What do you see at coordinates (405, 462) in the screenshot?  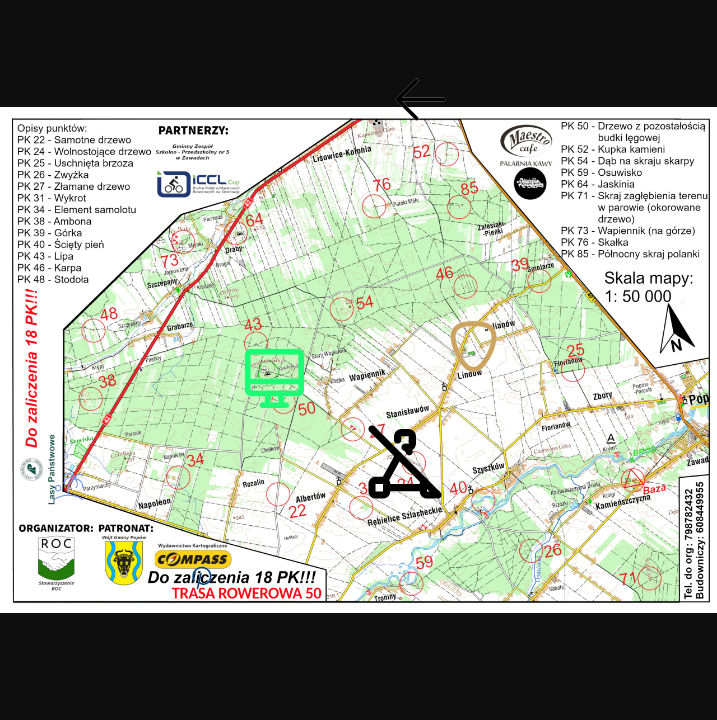 I see `disable vector triangle tool` at bounding box center [405, 462].